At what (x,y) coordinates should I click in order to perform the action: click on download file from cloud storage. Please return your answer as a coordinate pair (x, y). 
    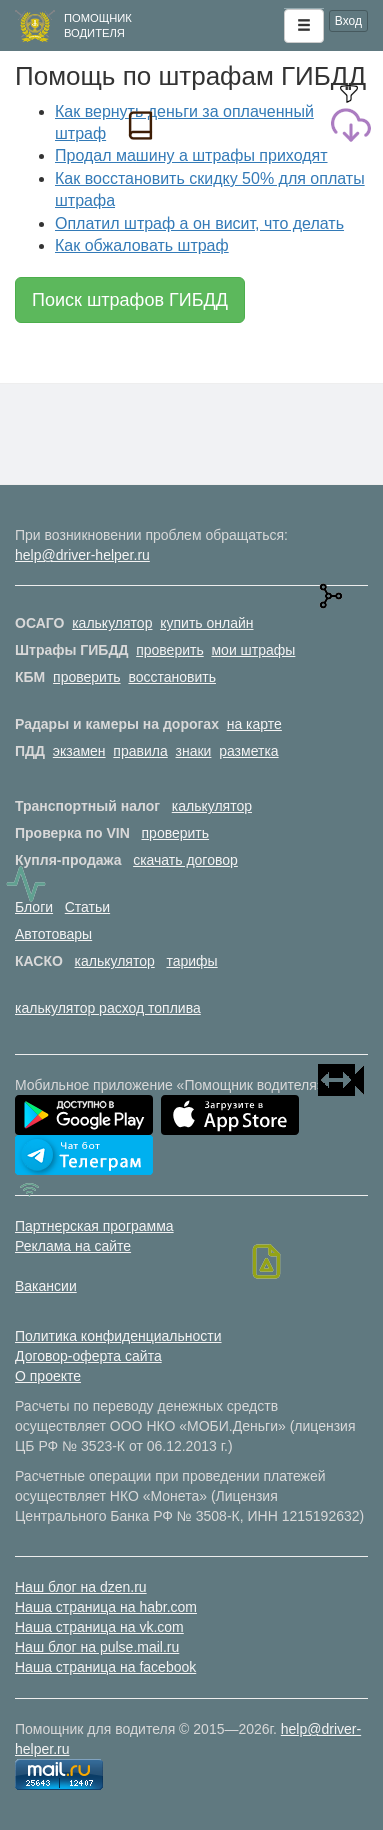
    Looking at the image, I should click on (351, 125).